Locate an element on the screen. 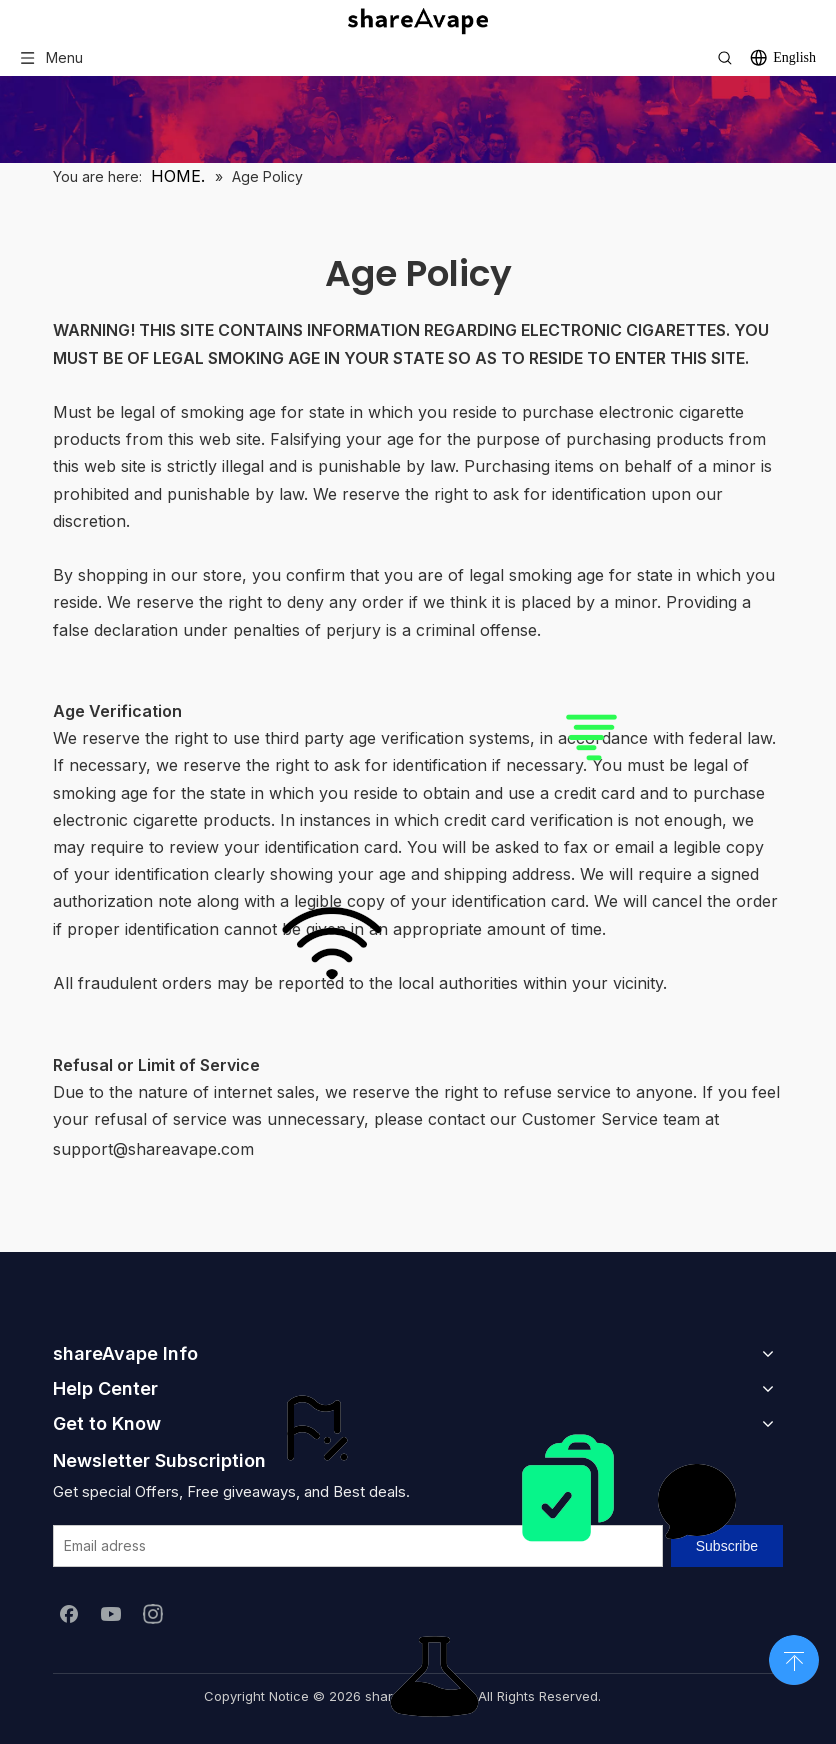 The height and width of the screenshot is (1744, 836). mark task or document as complete is located at coordinates (568, 1488).